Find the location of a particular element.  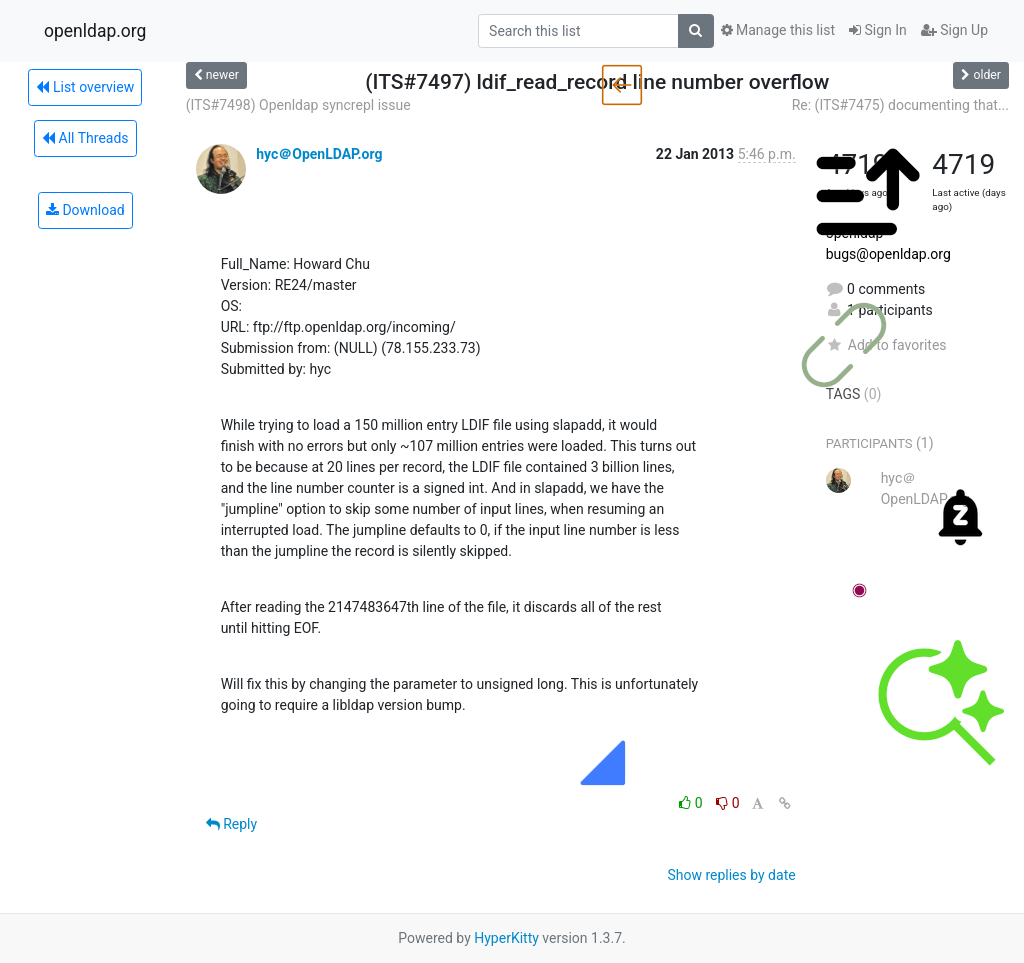

notifications are paused or snoozed is located at coordinates (960, 516).